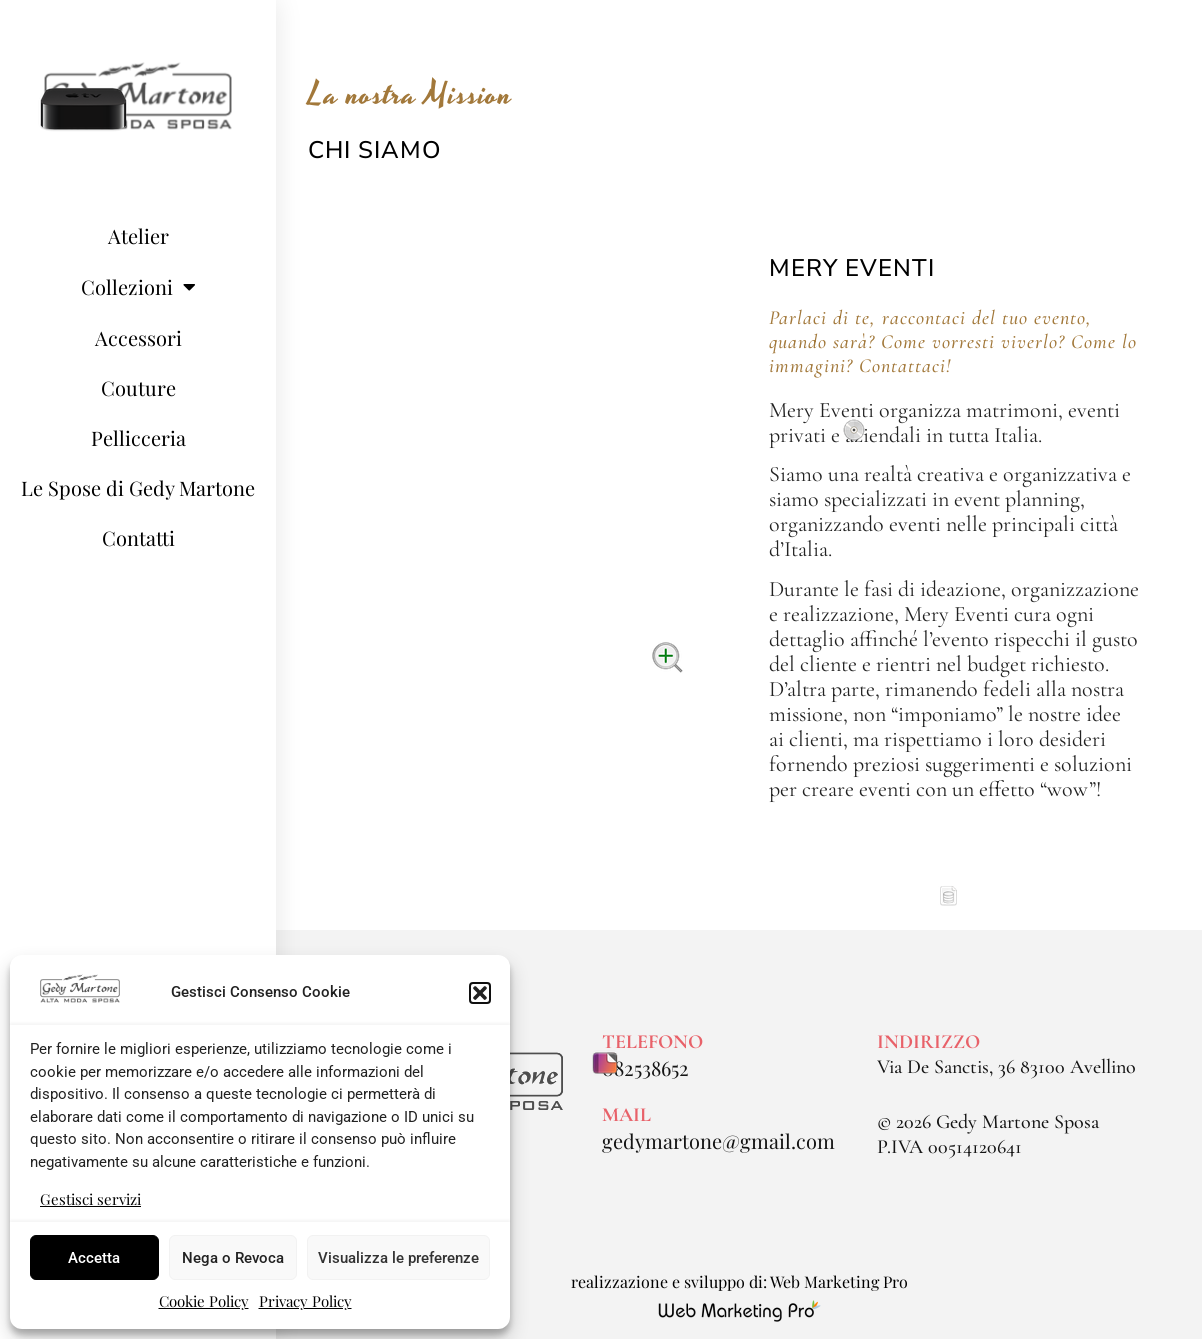 This screenshot has width=1202, height=1339. I want to click on indicates a rewritable CD drive or disc, so click(854, 430).